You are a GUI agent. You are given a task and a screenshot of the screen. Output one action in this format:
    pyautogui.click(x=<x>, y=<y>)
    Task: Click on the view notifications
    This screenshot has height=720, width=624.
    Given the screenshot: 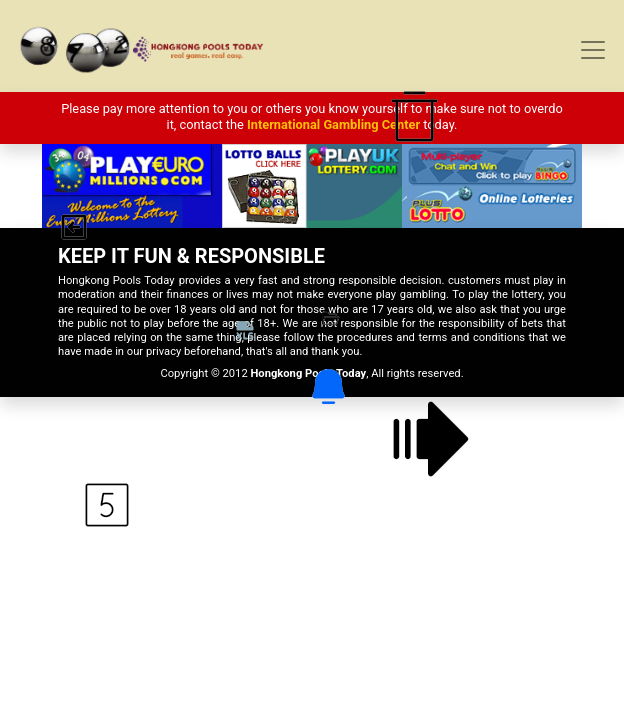 What is the action you would take?
    pyautogui.click(x=328, y=386)
    